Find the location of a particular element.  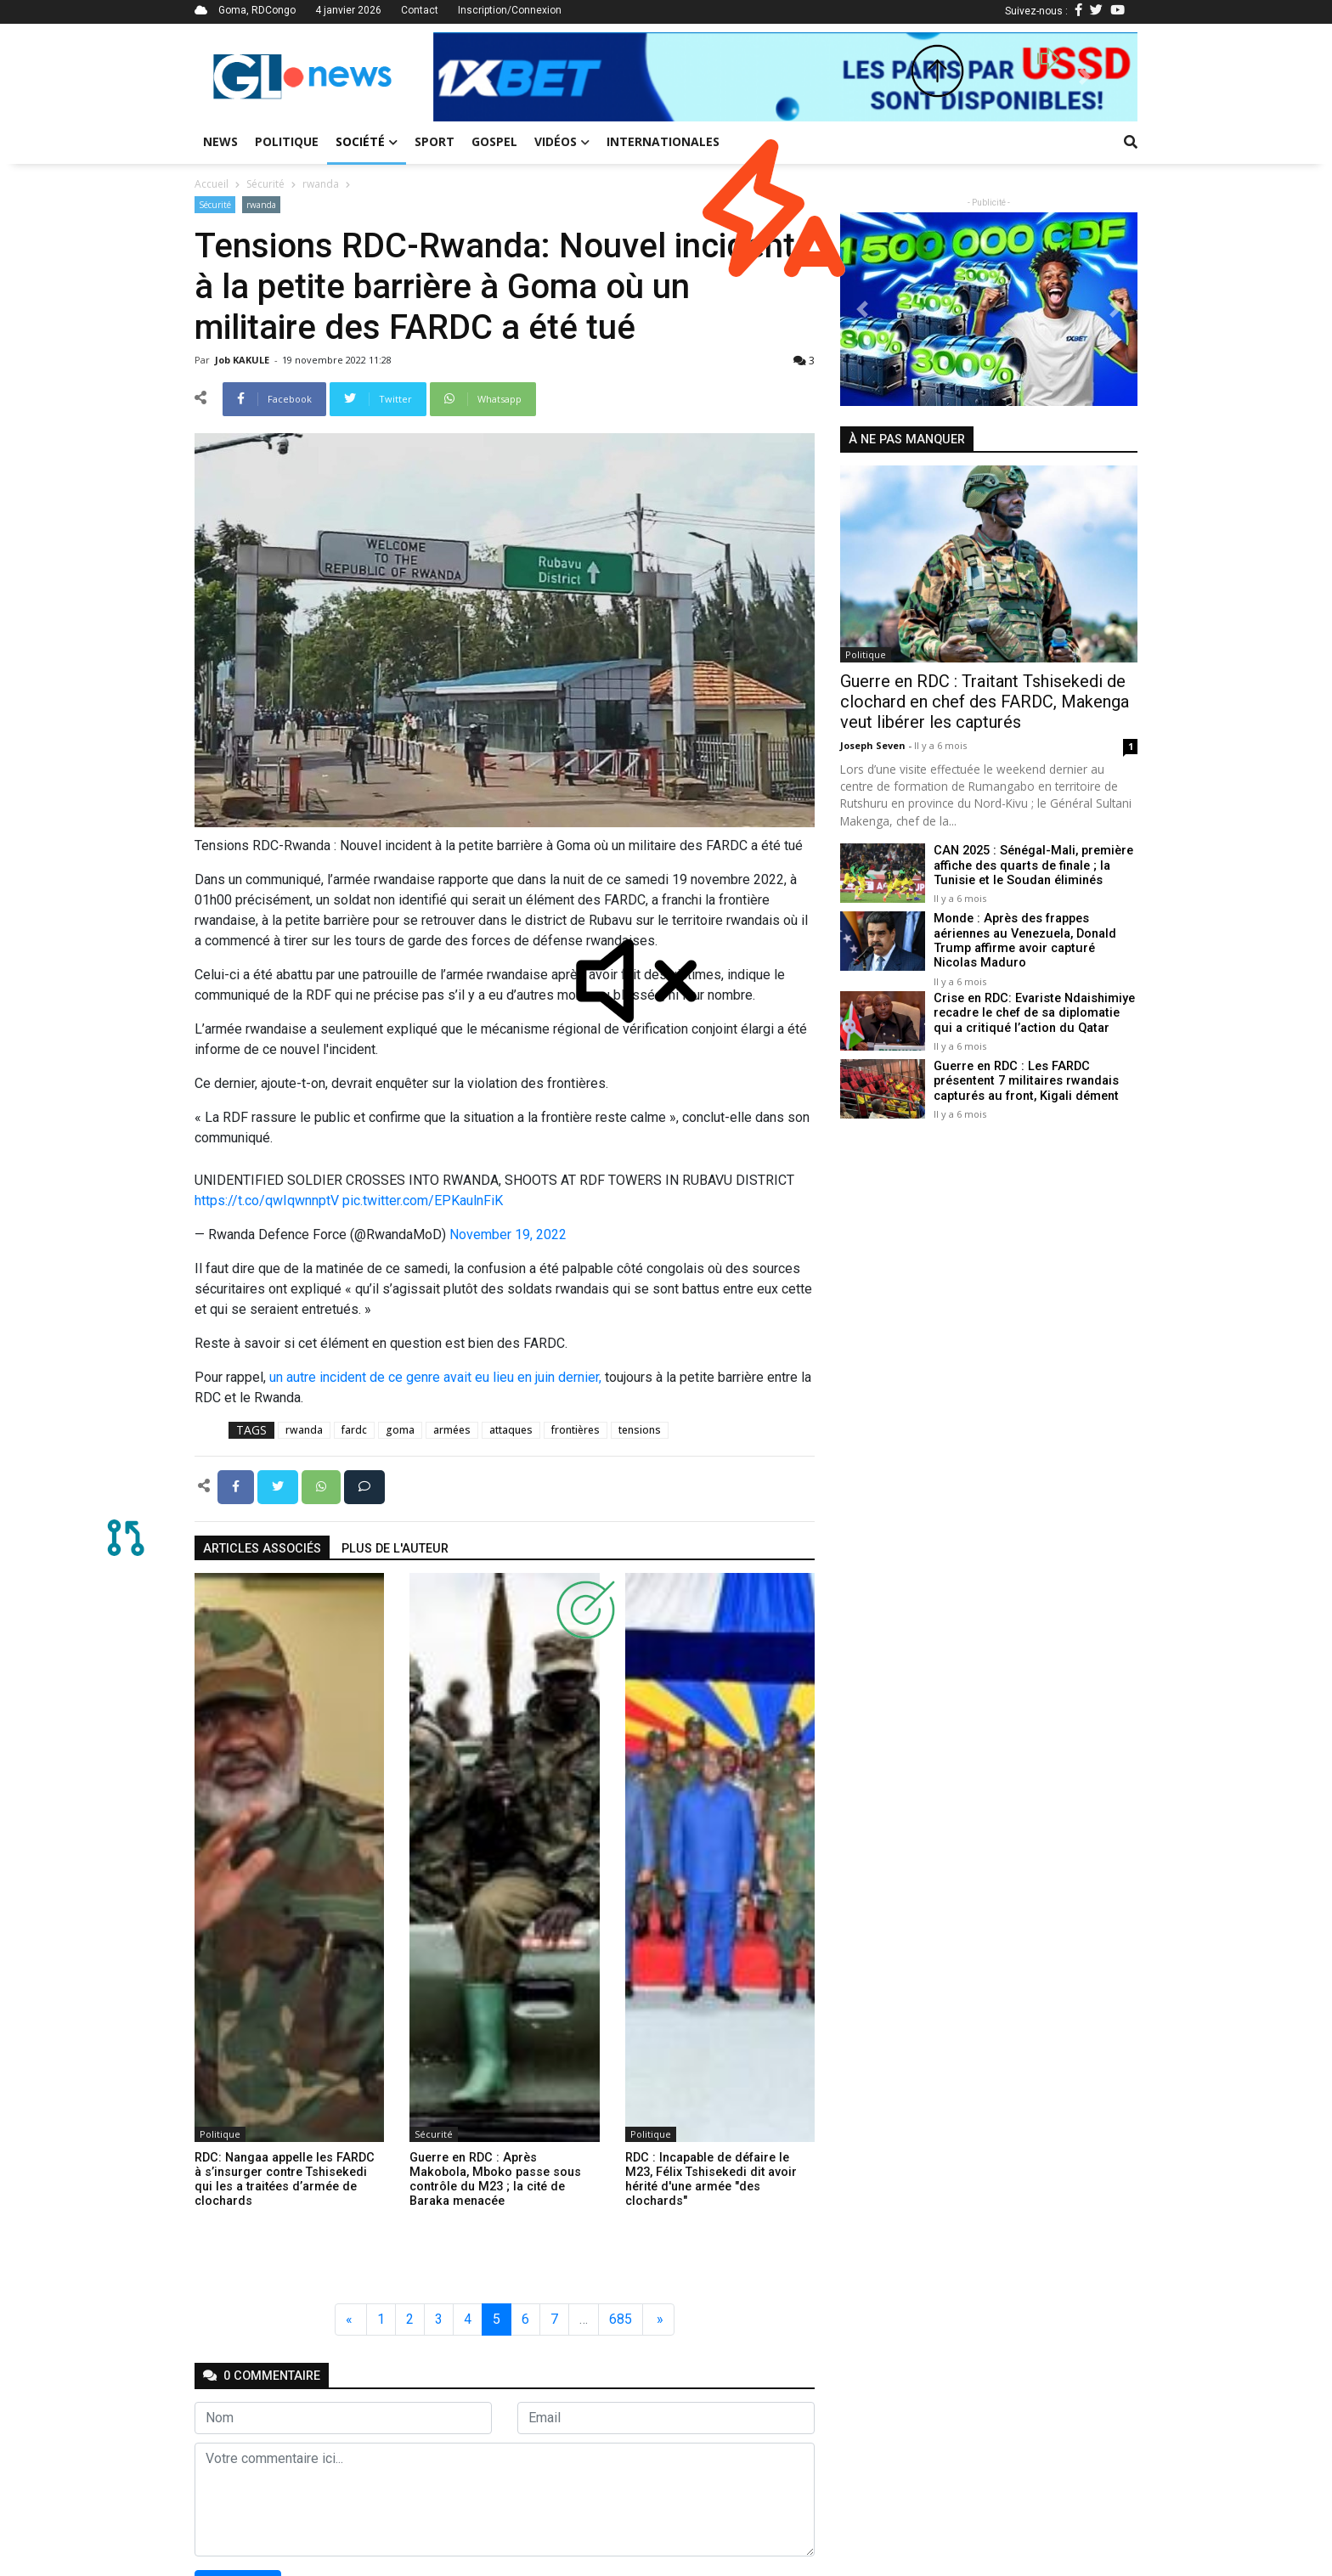

mute audio or sound is located at coordinates (634, 981).